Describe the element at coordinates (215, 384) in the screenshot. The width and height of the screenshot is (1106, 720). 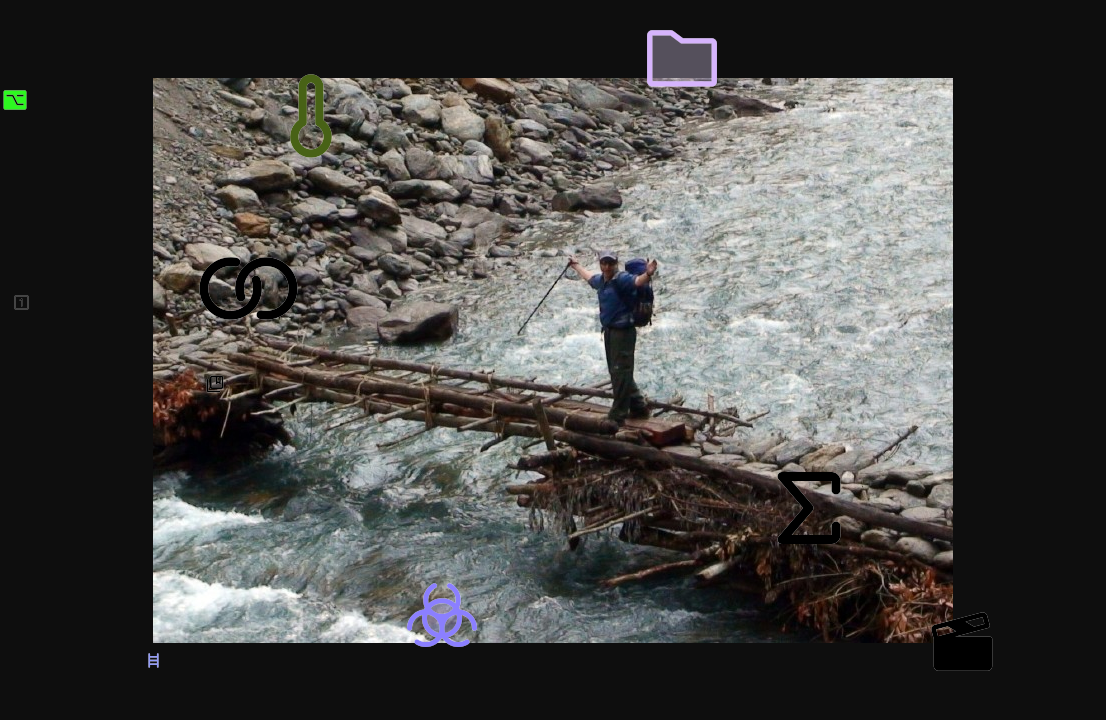
I see `access your bookmarked collections` at that location.